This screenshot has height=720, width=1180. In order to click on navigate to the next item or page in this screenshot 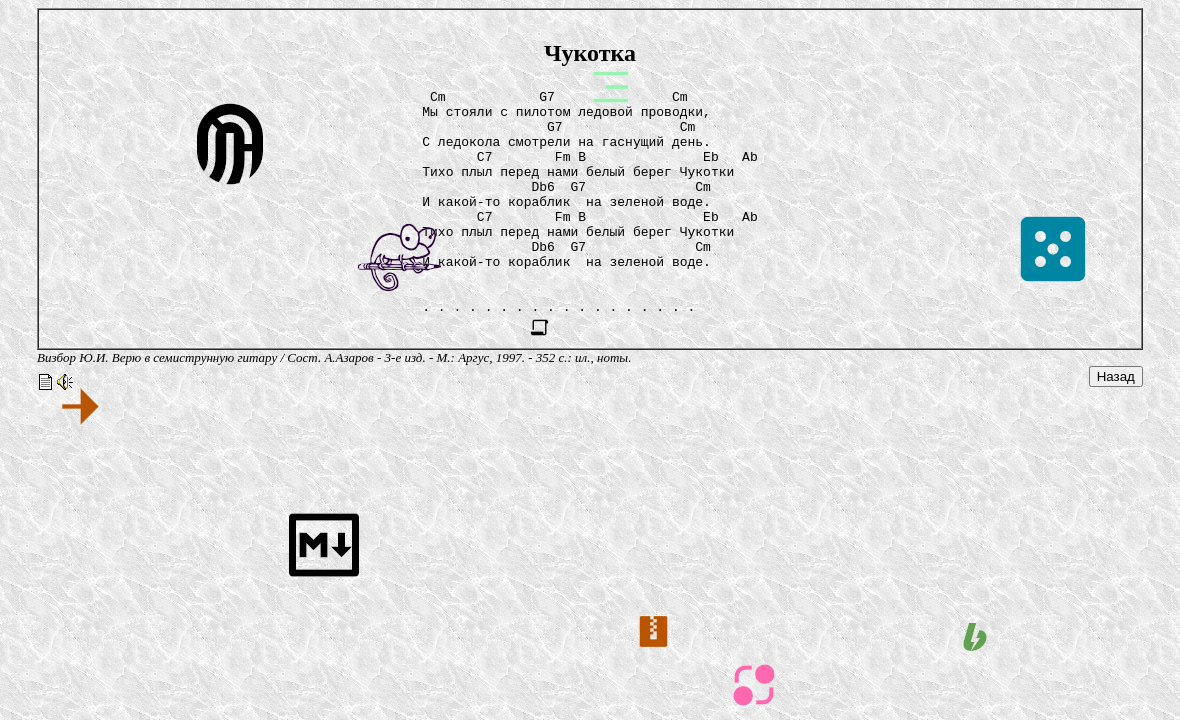, I will do `click(80, 406)`.